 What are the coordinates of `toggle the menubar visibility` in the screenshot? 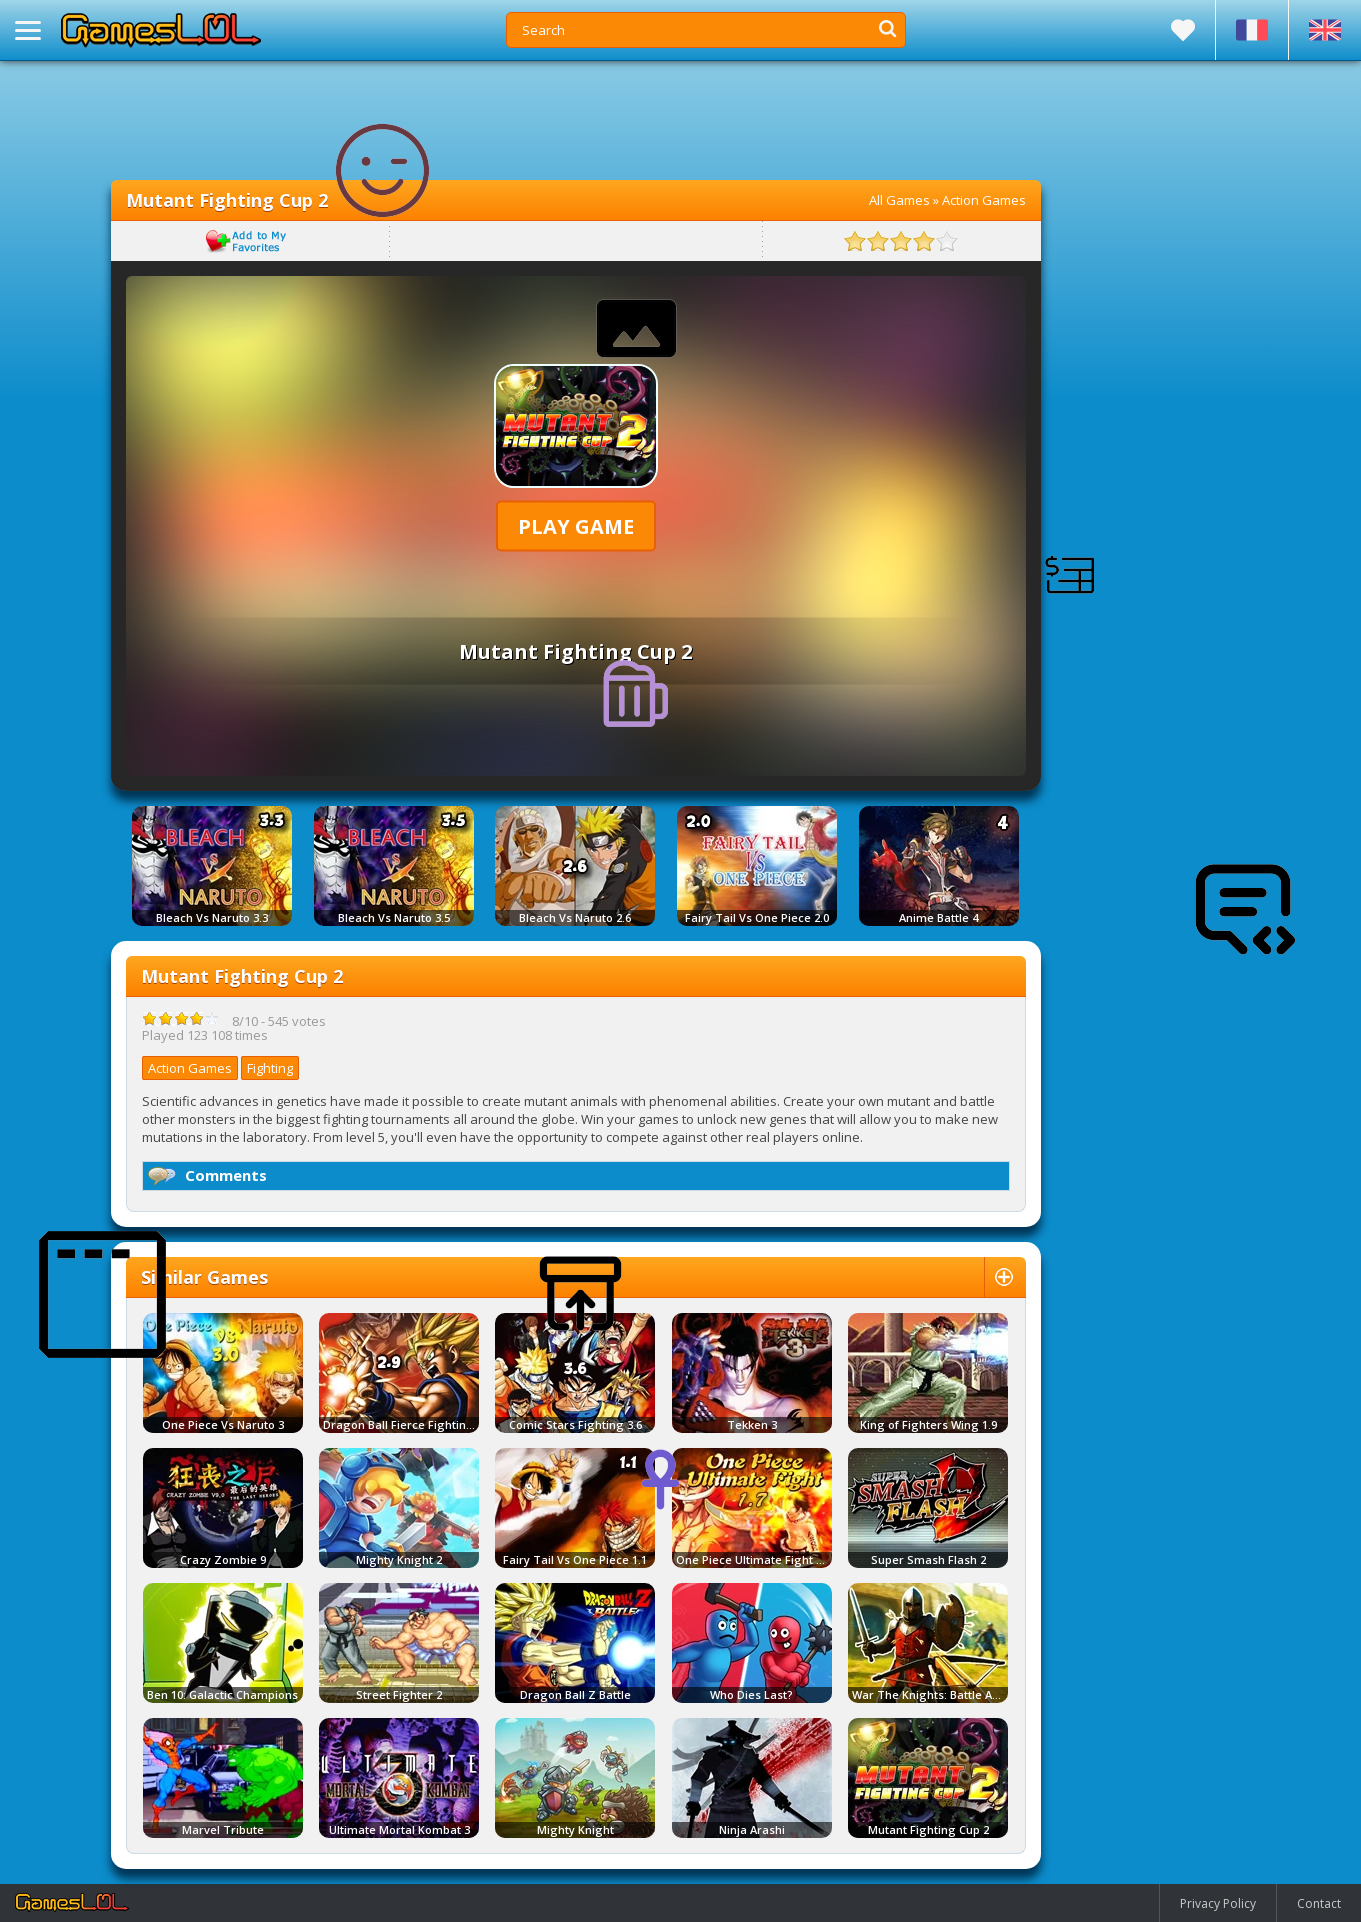 It's located at (102, 1294).